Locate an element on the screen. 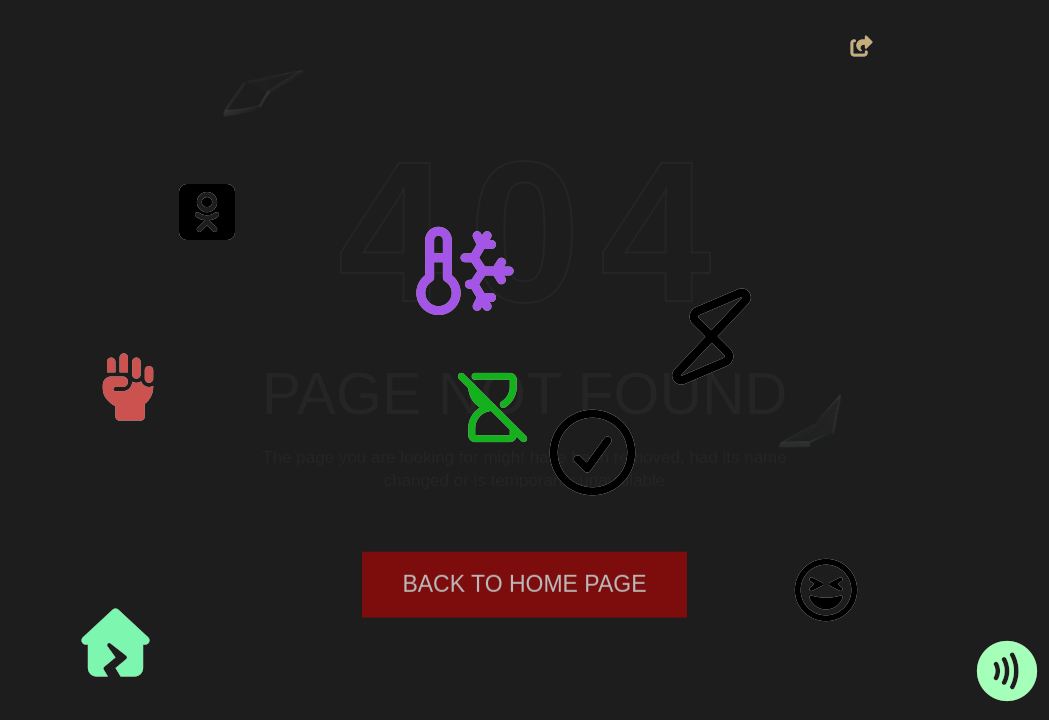  tap to pay with contactless payment is located at coordinates (1007, 671).